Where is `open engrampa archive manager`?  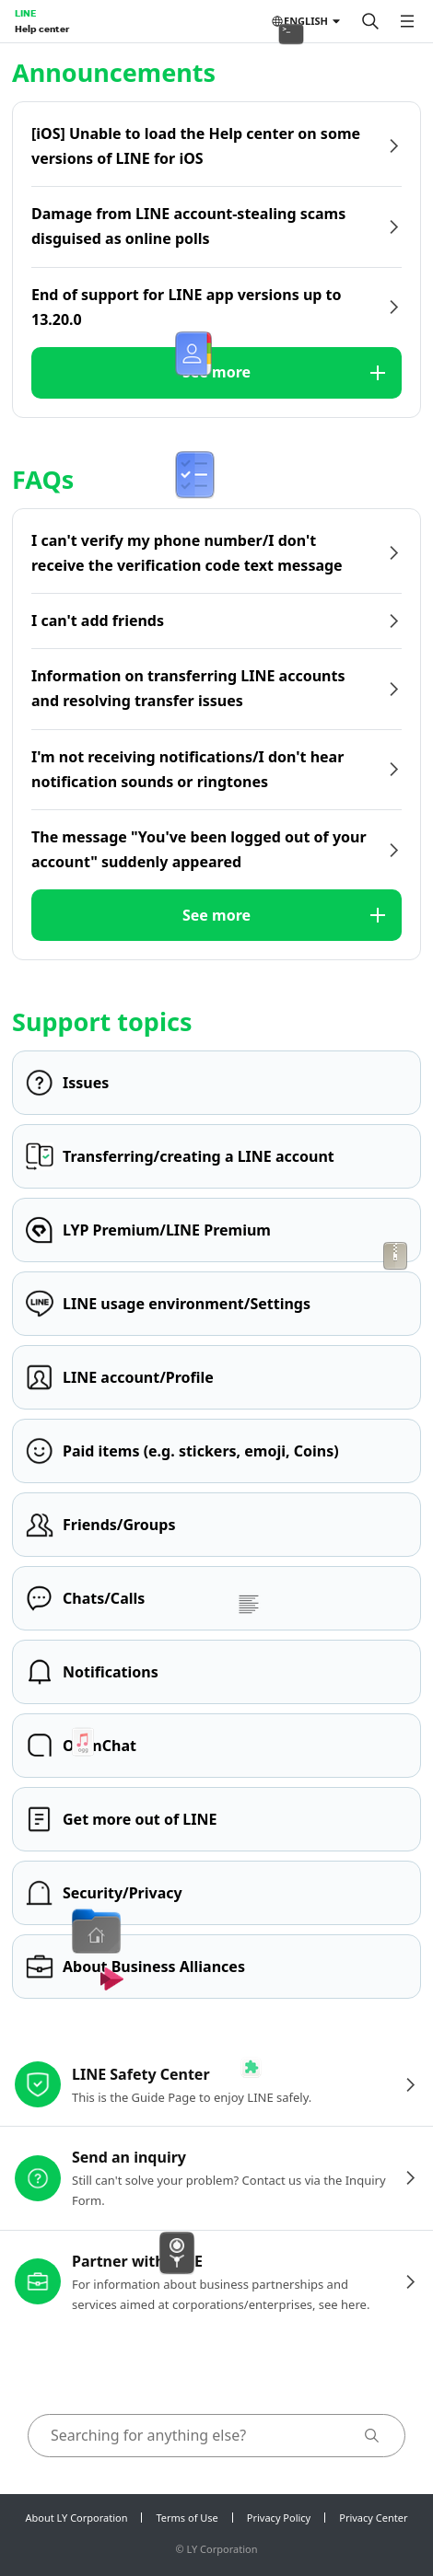 open engrampa archive manager is located at coordinates (395, 1256).